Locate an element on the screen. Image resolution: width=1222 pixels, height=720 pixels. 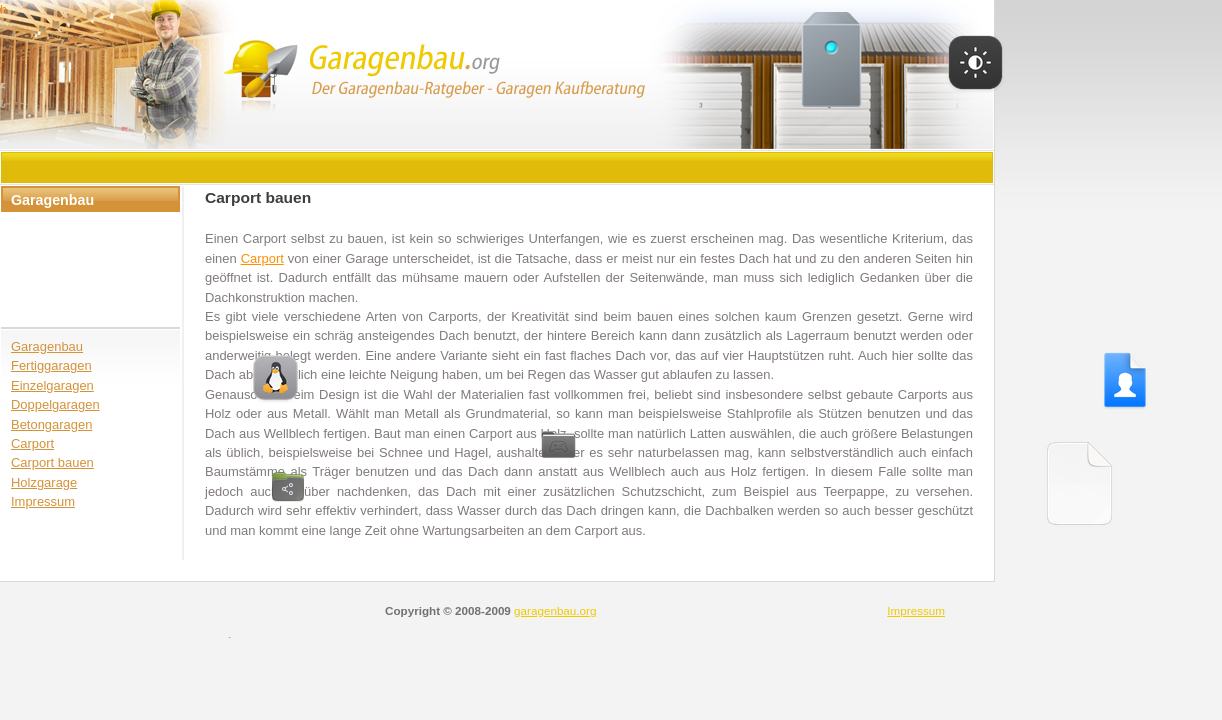
access your public shared folder is located at coordinates (288, 486).